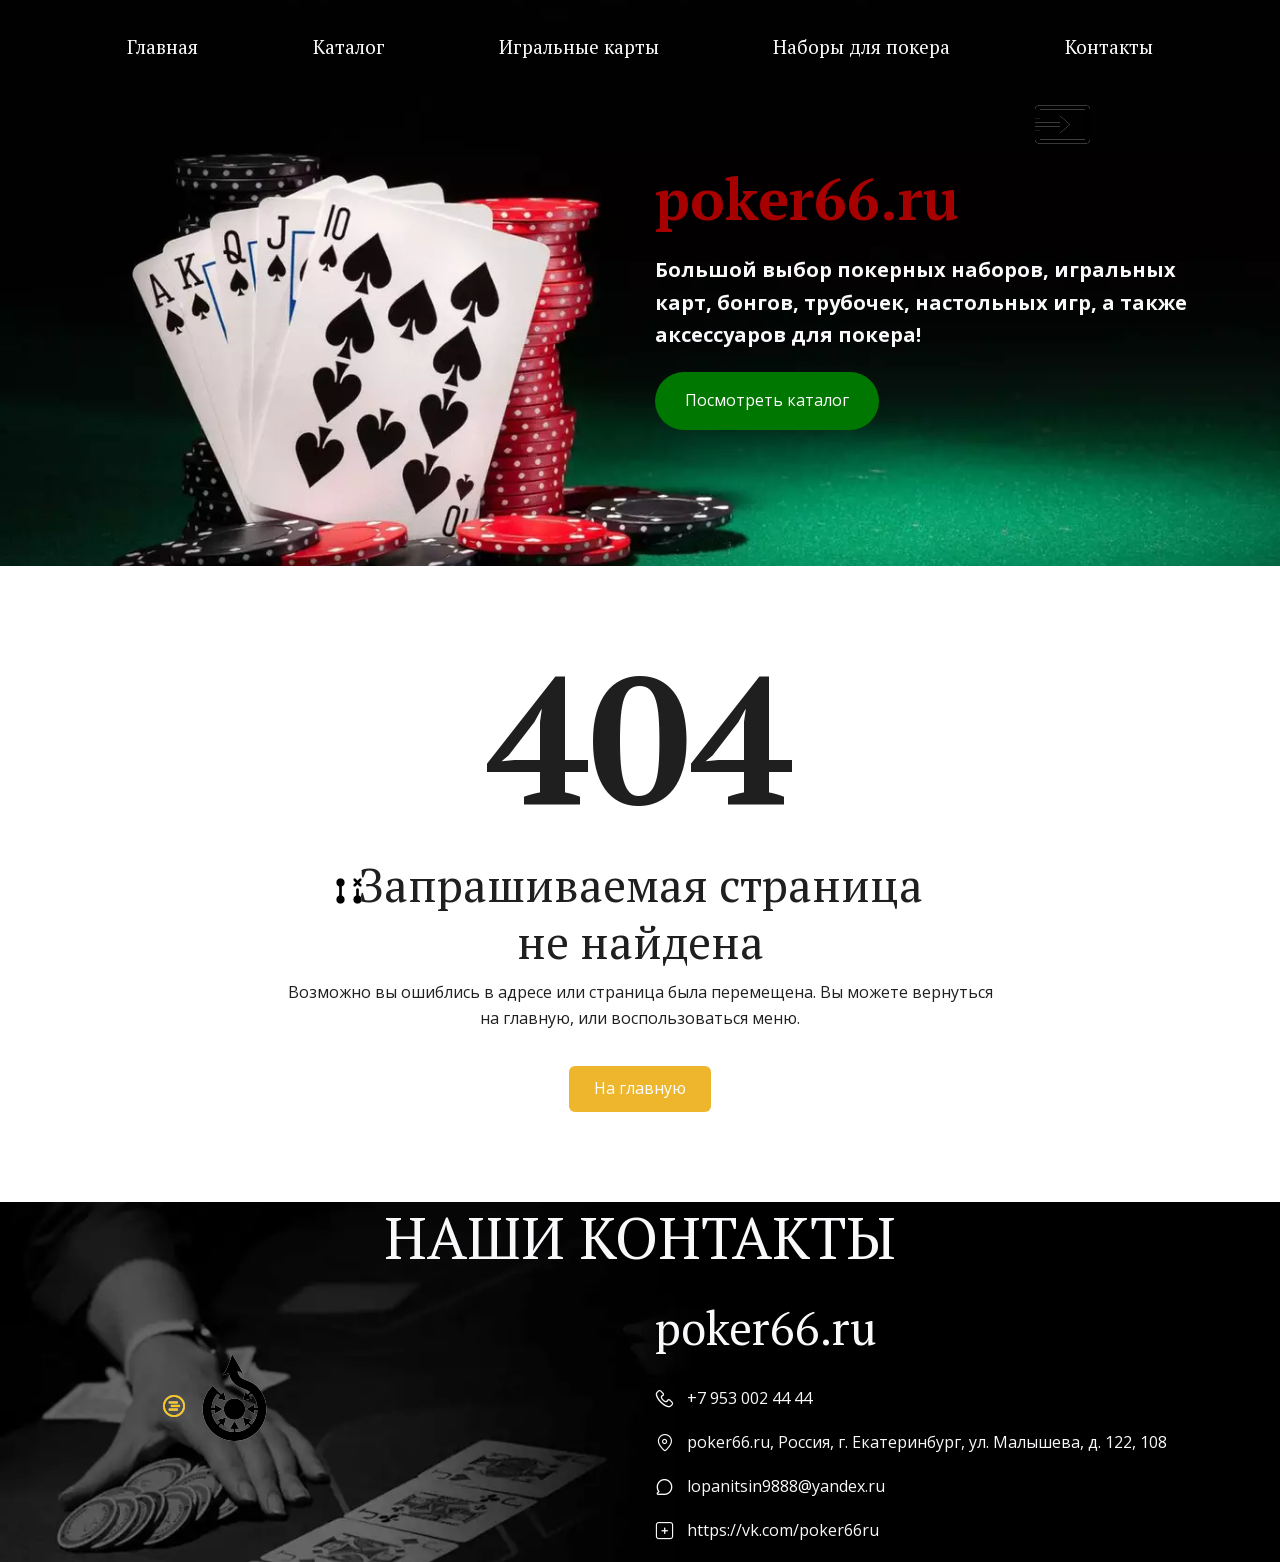 This screenshot has height=1562, width=1280. Describe the element at coordinates (1062, 124) in the screenshot. I see `typer app logo` at that location.